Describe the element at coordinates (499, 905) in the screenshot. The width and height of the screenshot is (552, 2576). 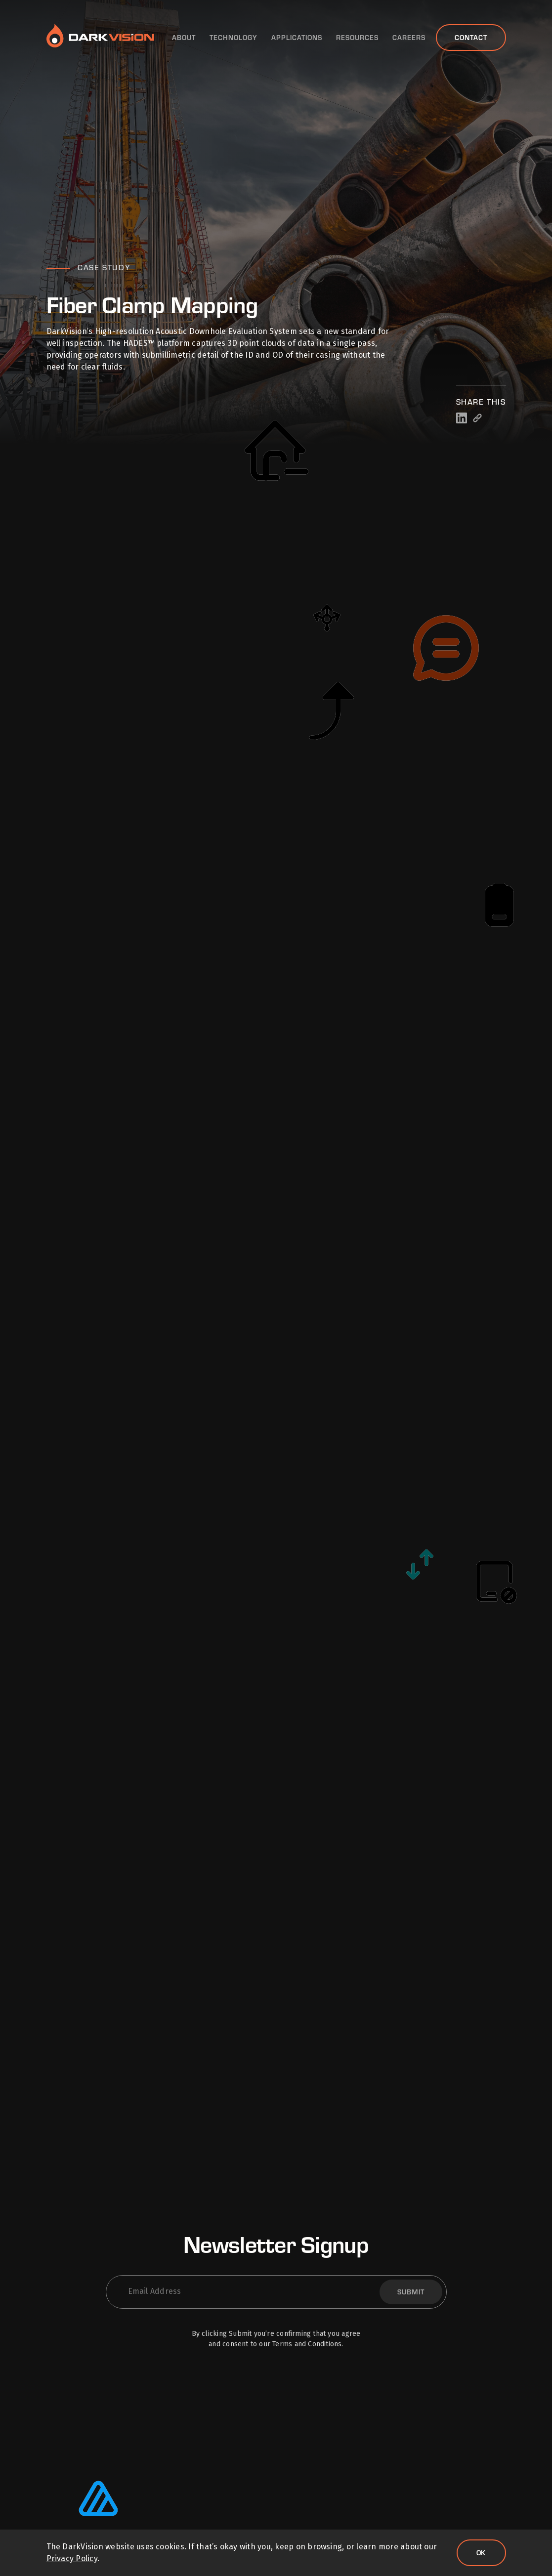
I see `indicates low battery level` at that location.